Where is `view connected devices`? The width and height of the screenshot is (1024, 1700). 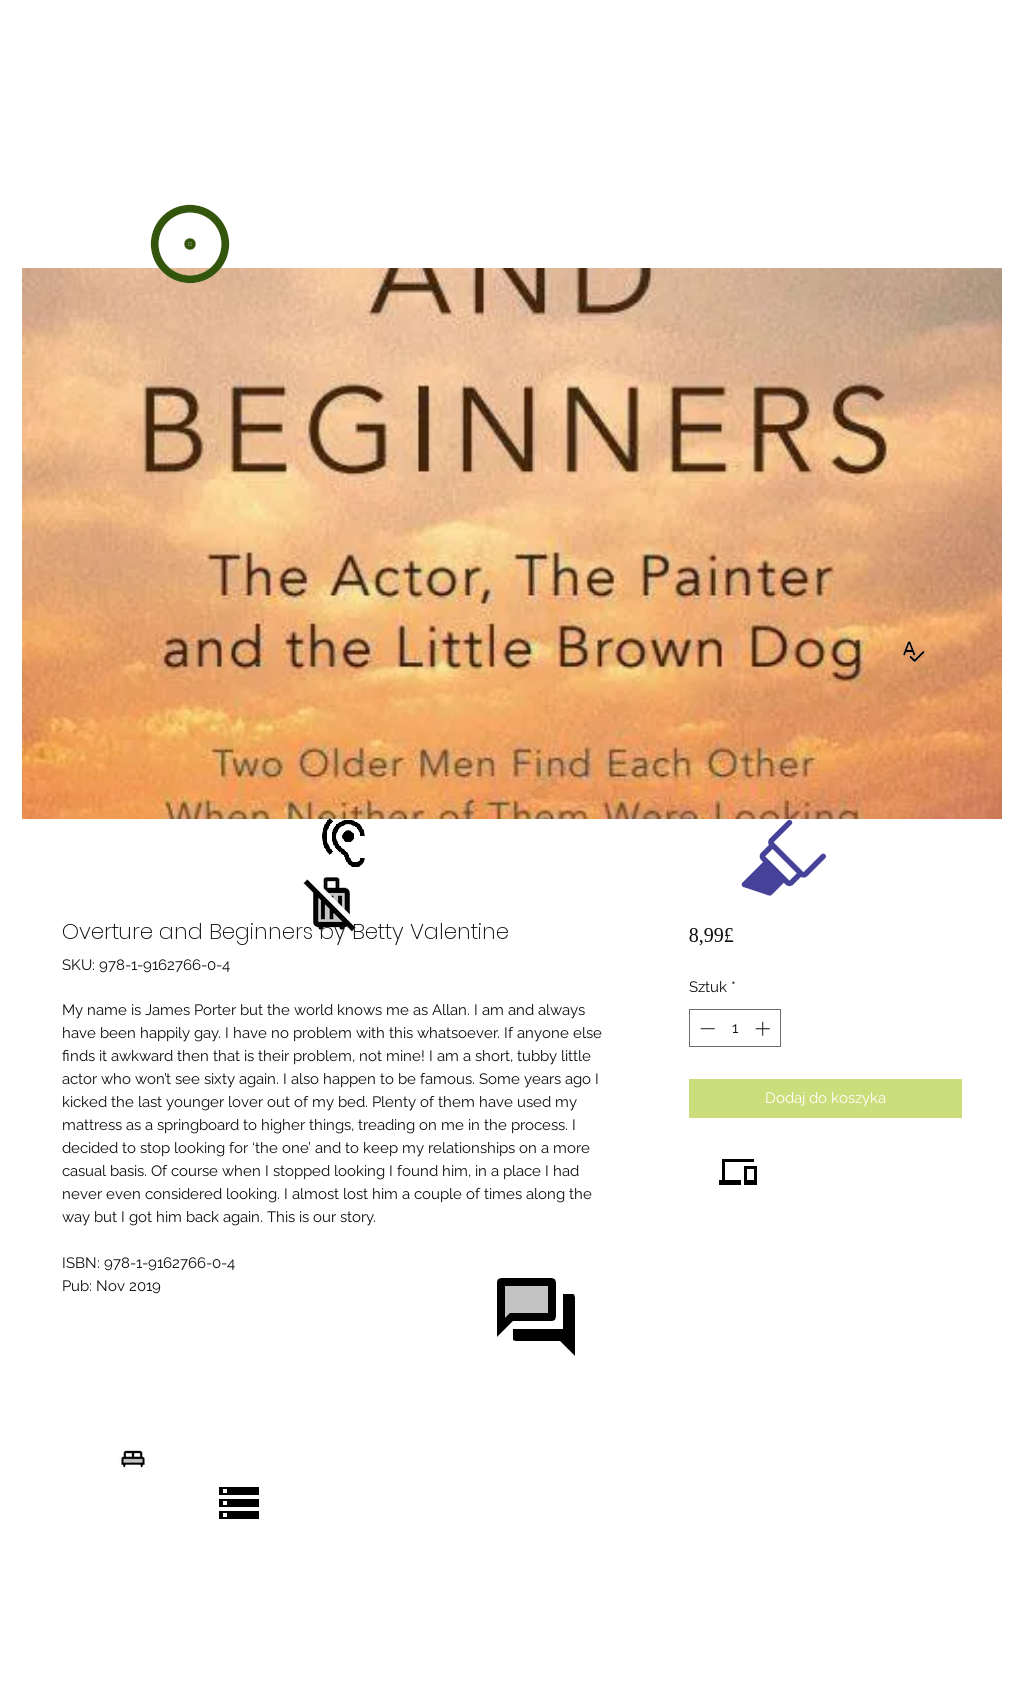 view connected devices is located at coordinates (738, 1172).